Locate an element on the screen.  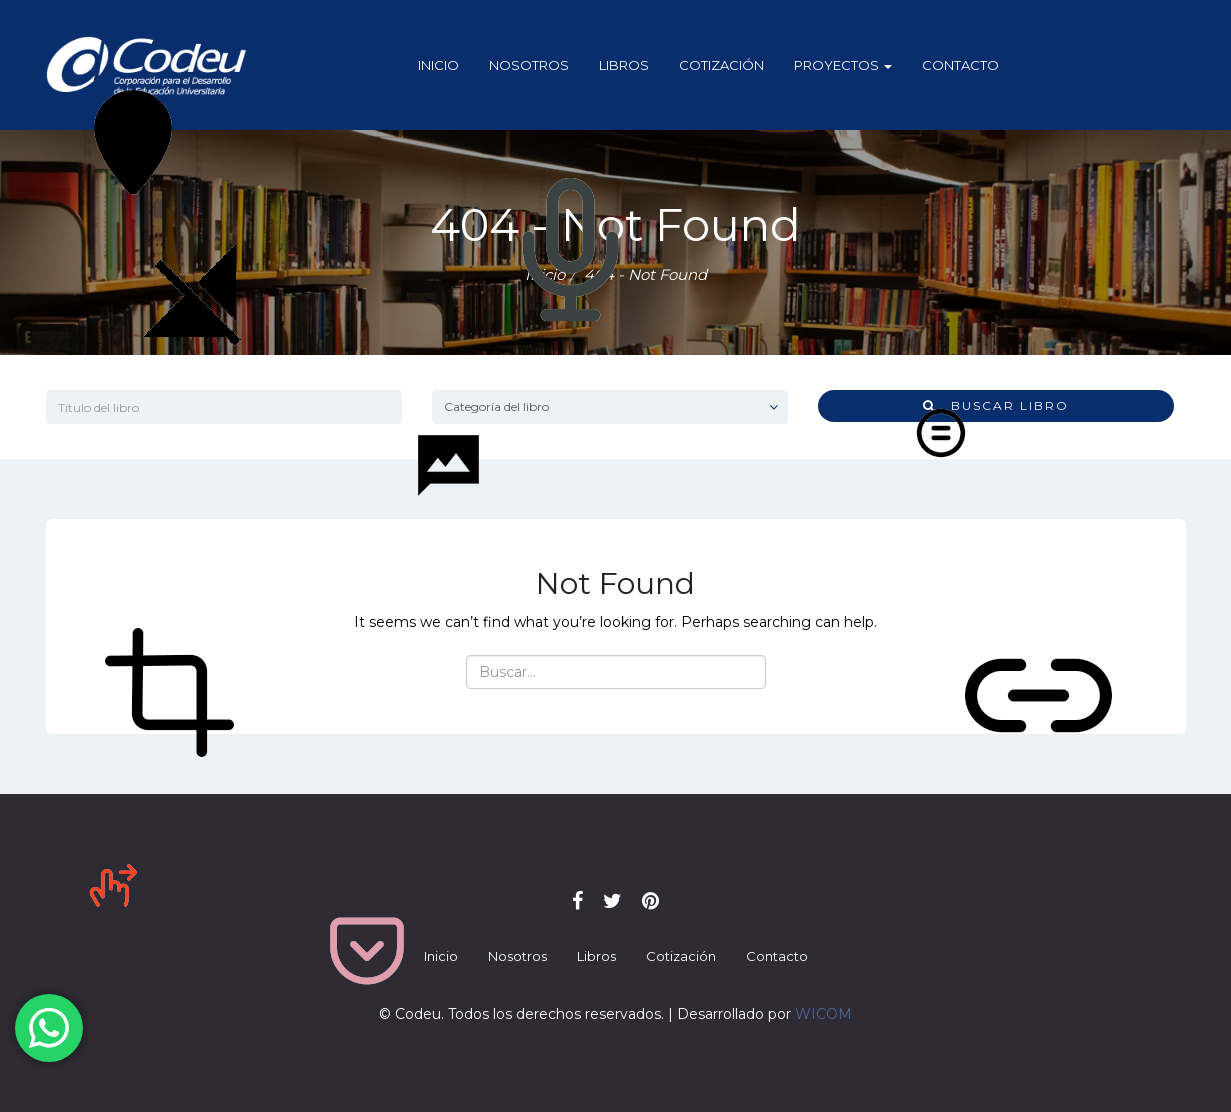
indicates creative commons no-derivatives license is located at coordinates (941, 433).